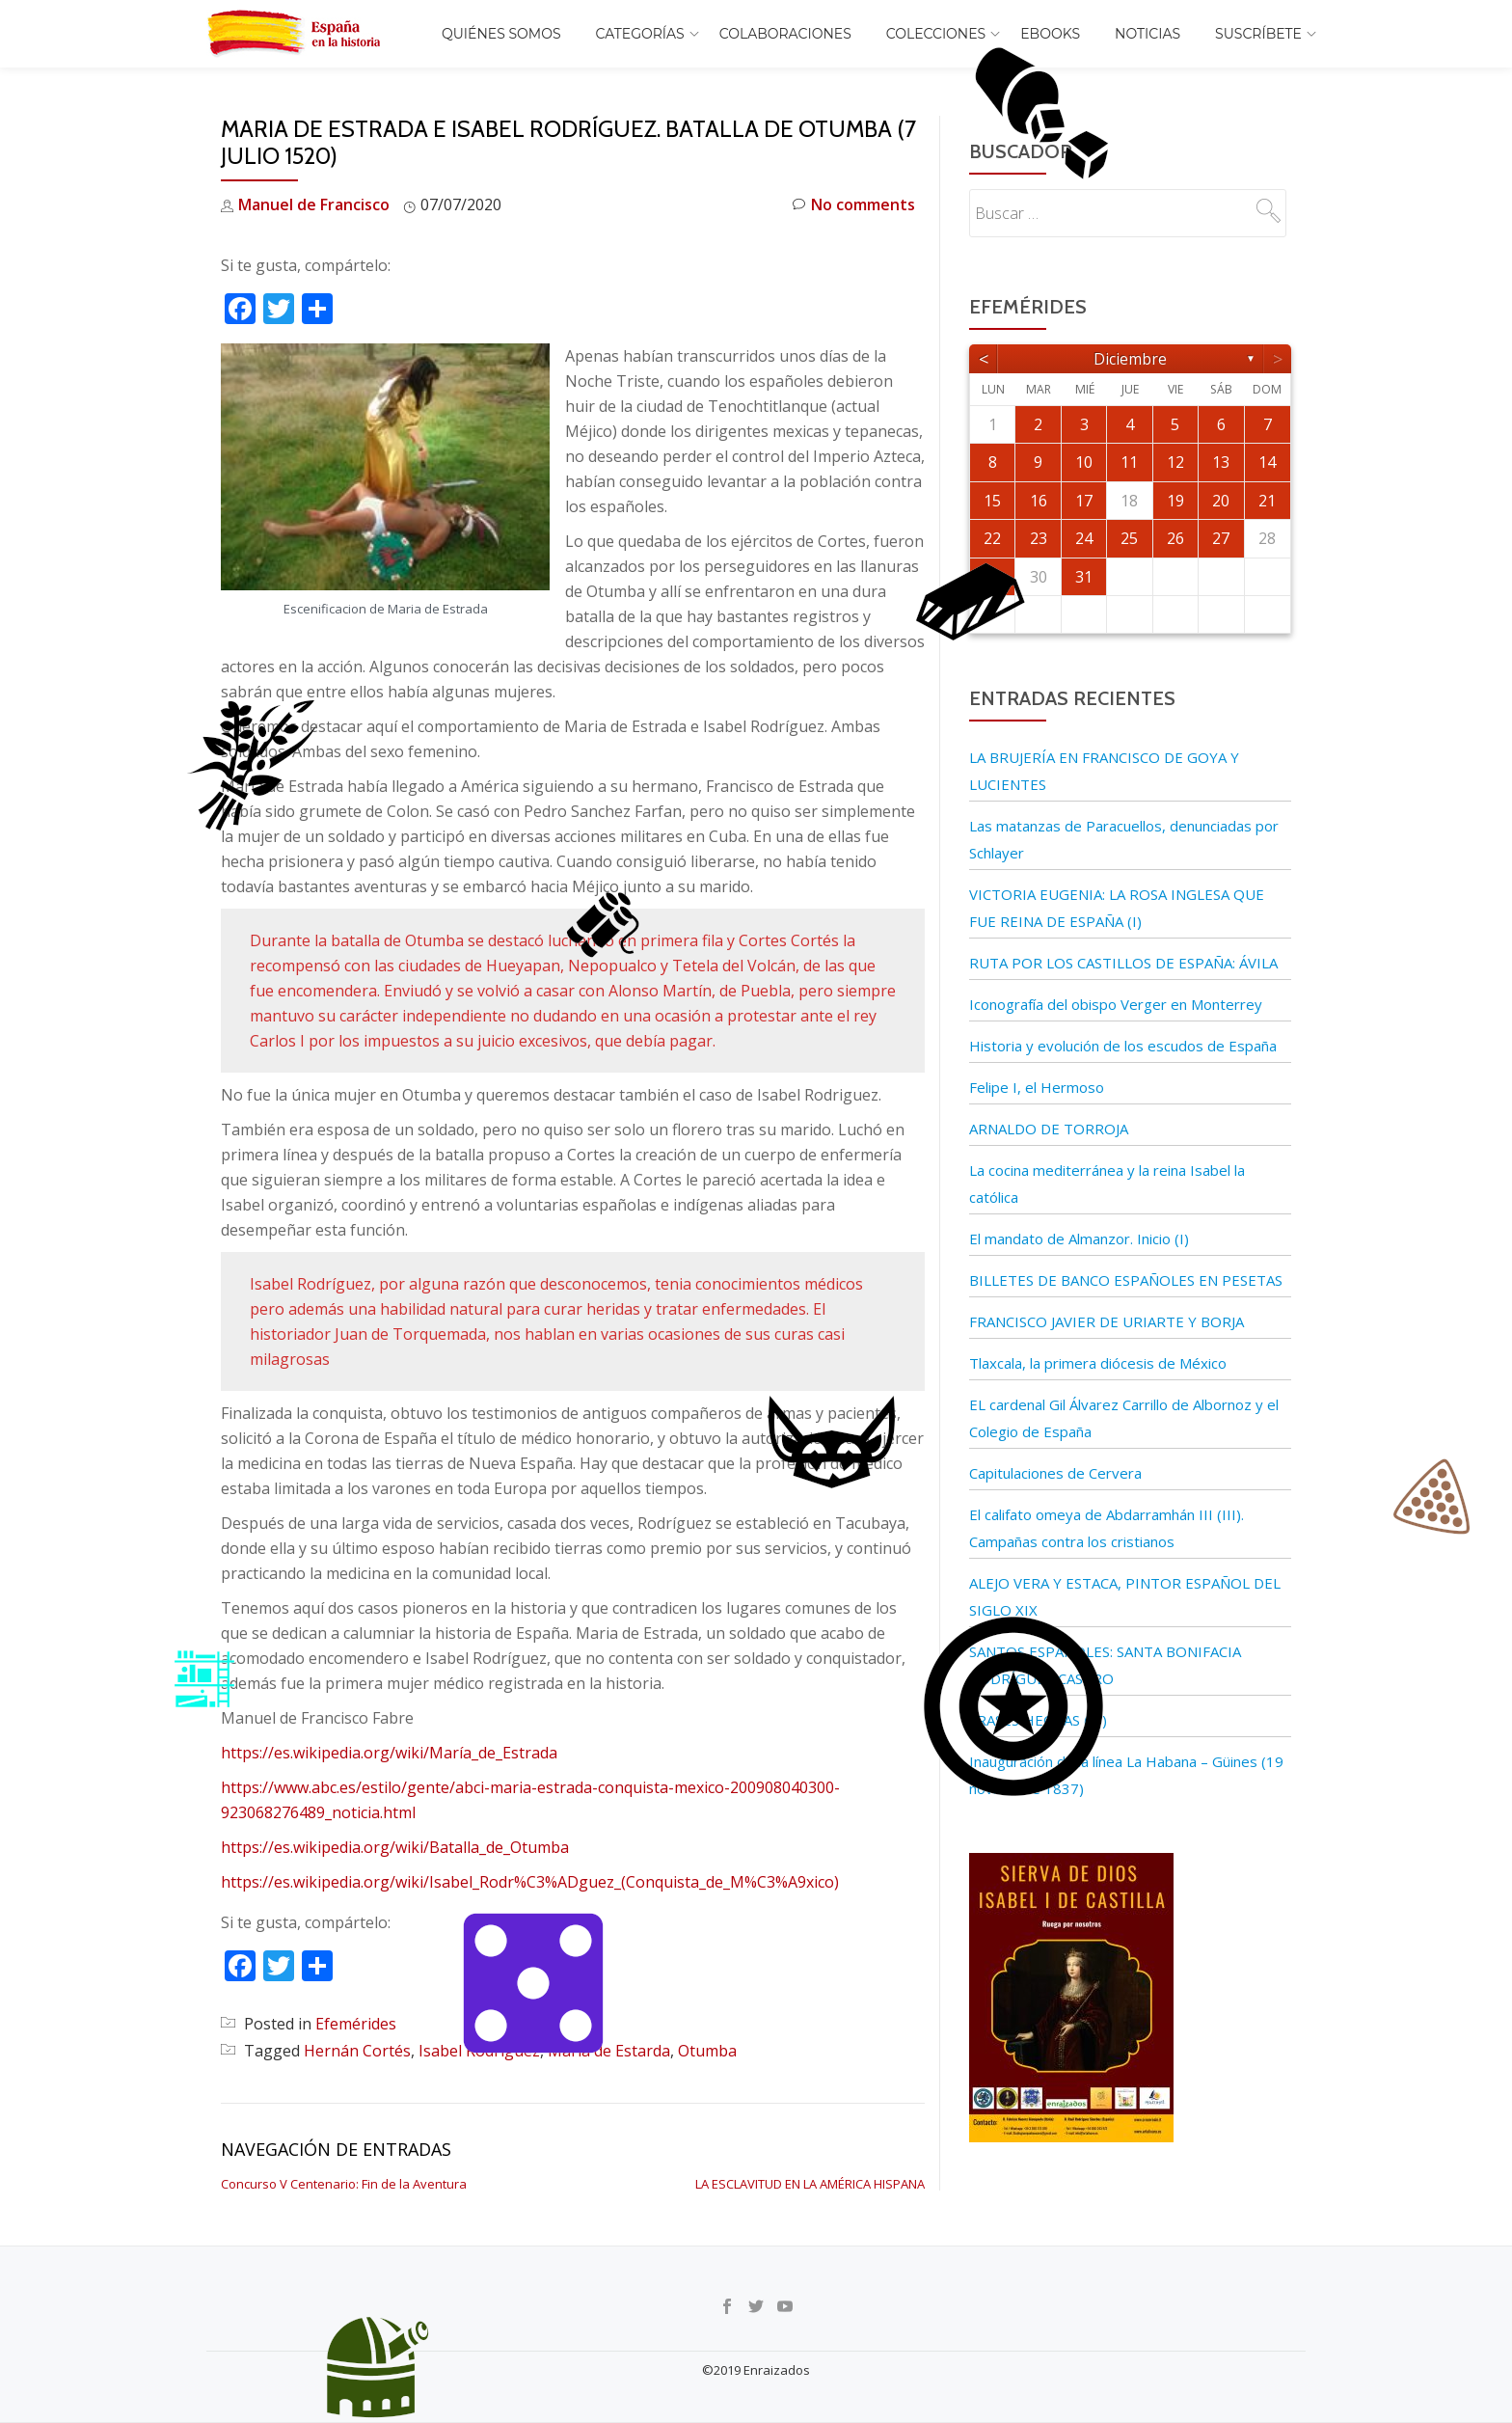 Image resolution: width=1512 pixels, height=2423 pixels. Describe the element at coordinates (252, 765) in the screenshot. I see `view collected herbs or botanical items` at that location.